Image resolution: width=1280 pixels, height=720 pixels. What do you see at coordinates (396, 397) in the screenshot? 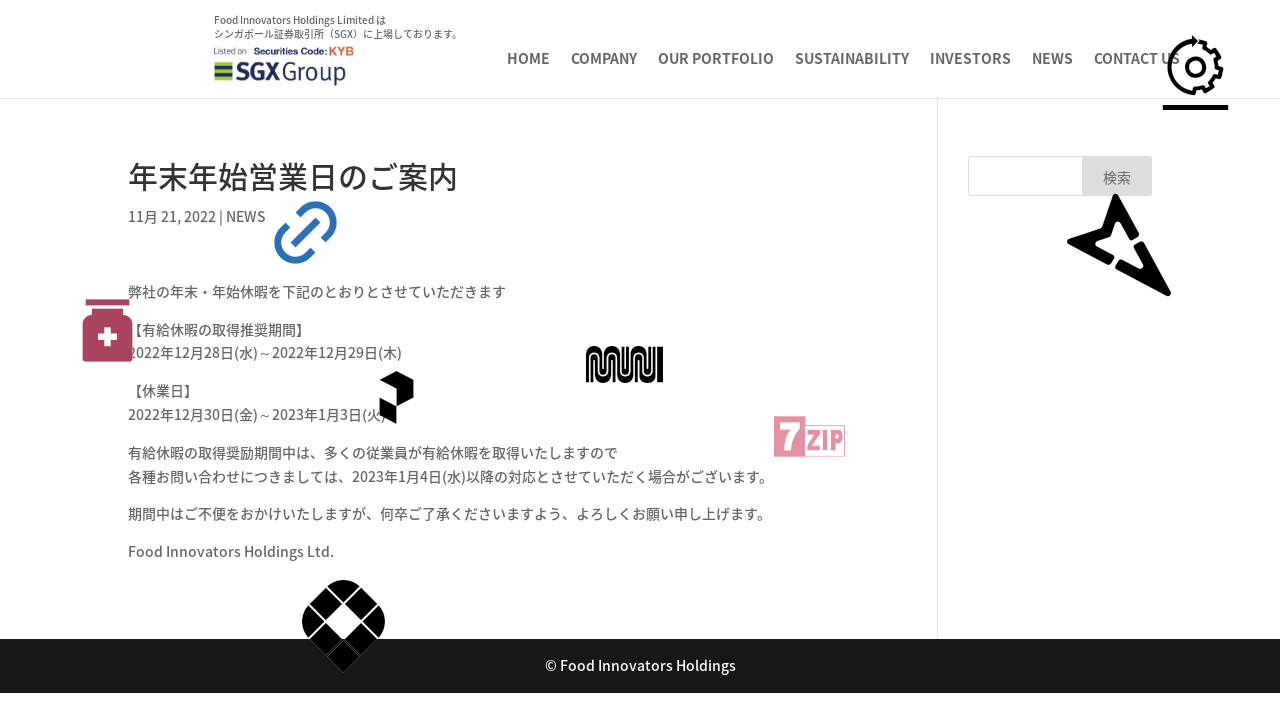
I see `prefect logo - a data workflow orchestration platform` at bounding box center [396, 397].